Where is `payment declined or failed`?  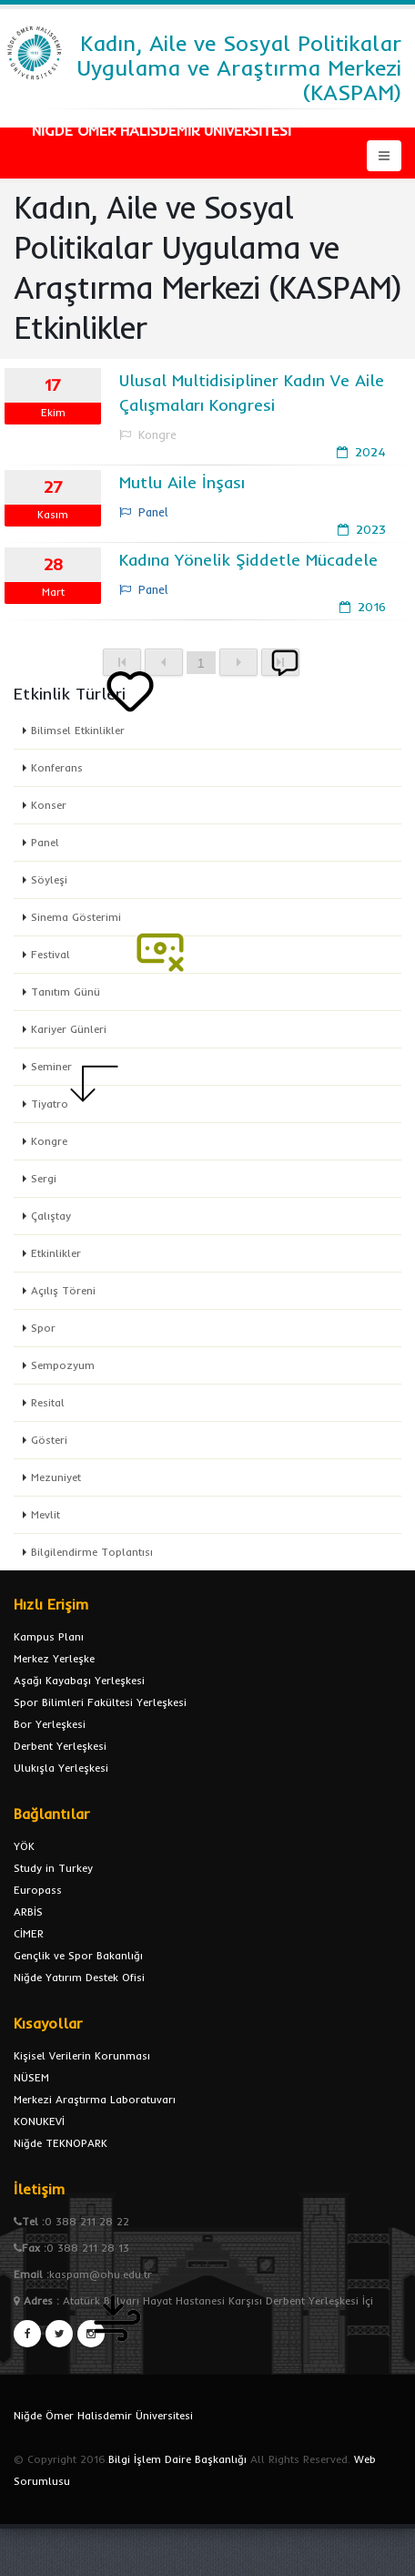 payment declined or failed is located at coordinates (160, 948).